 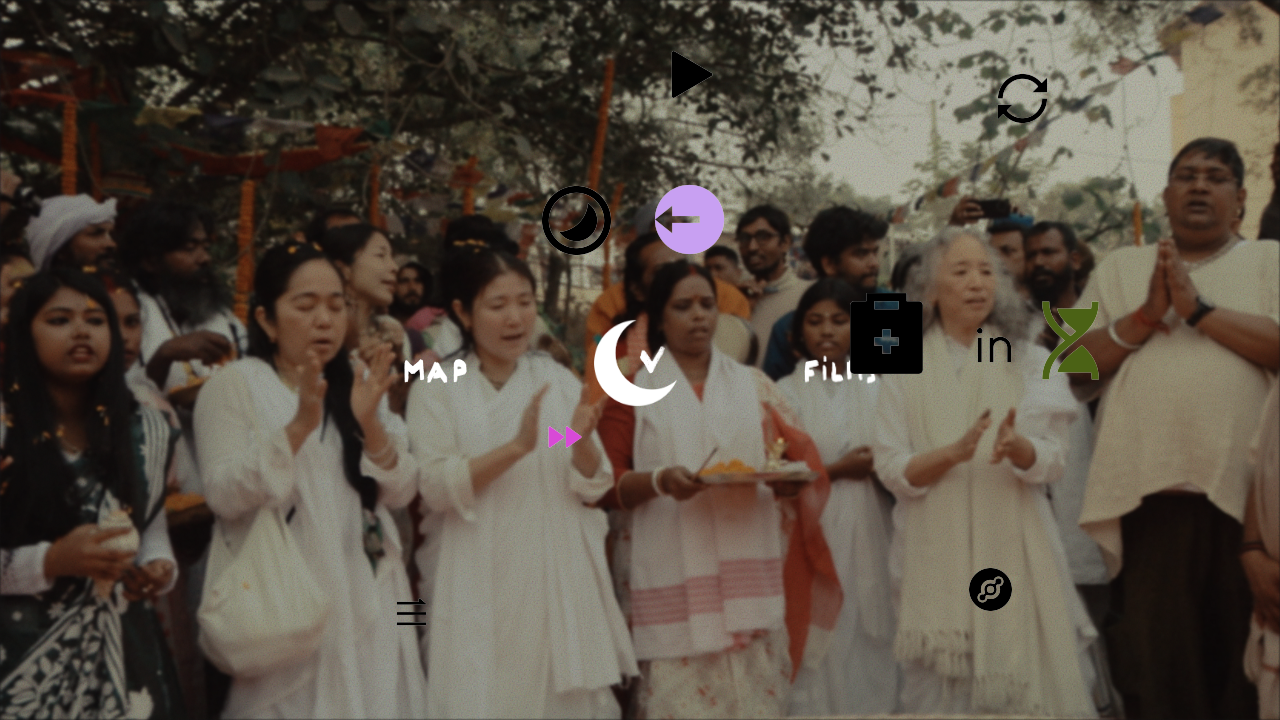 What do you see at coordinates (886, 333) in the screenshot?
I see `access medical records or patient files` at bounding box center [886, 333].